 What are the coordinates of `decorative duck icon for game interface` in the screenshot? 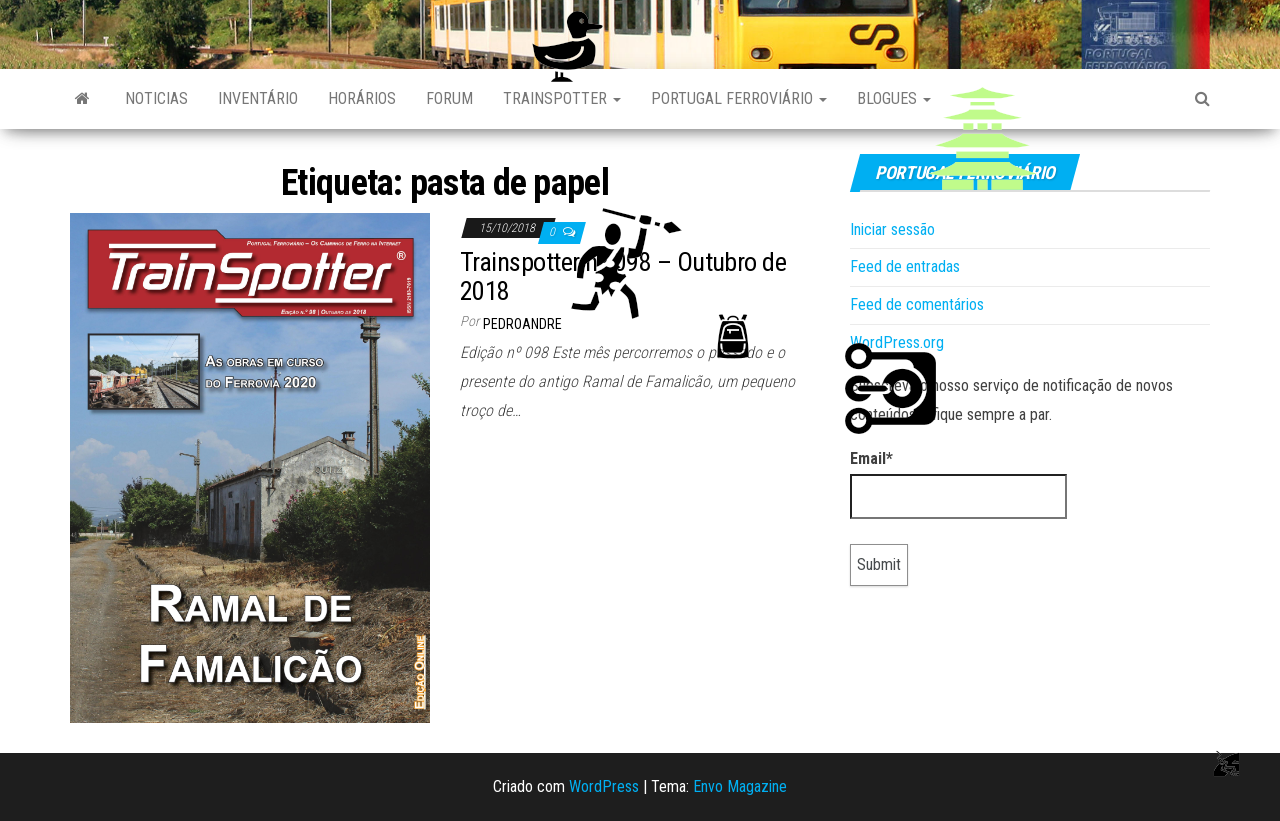 It's located at (567, 46).